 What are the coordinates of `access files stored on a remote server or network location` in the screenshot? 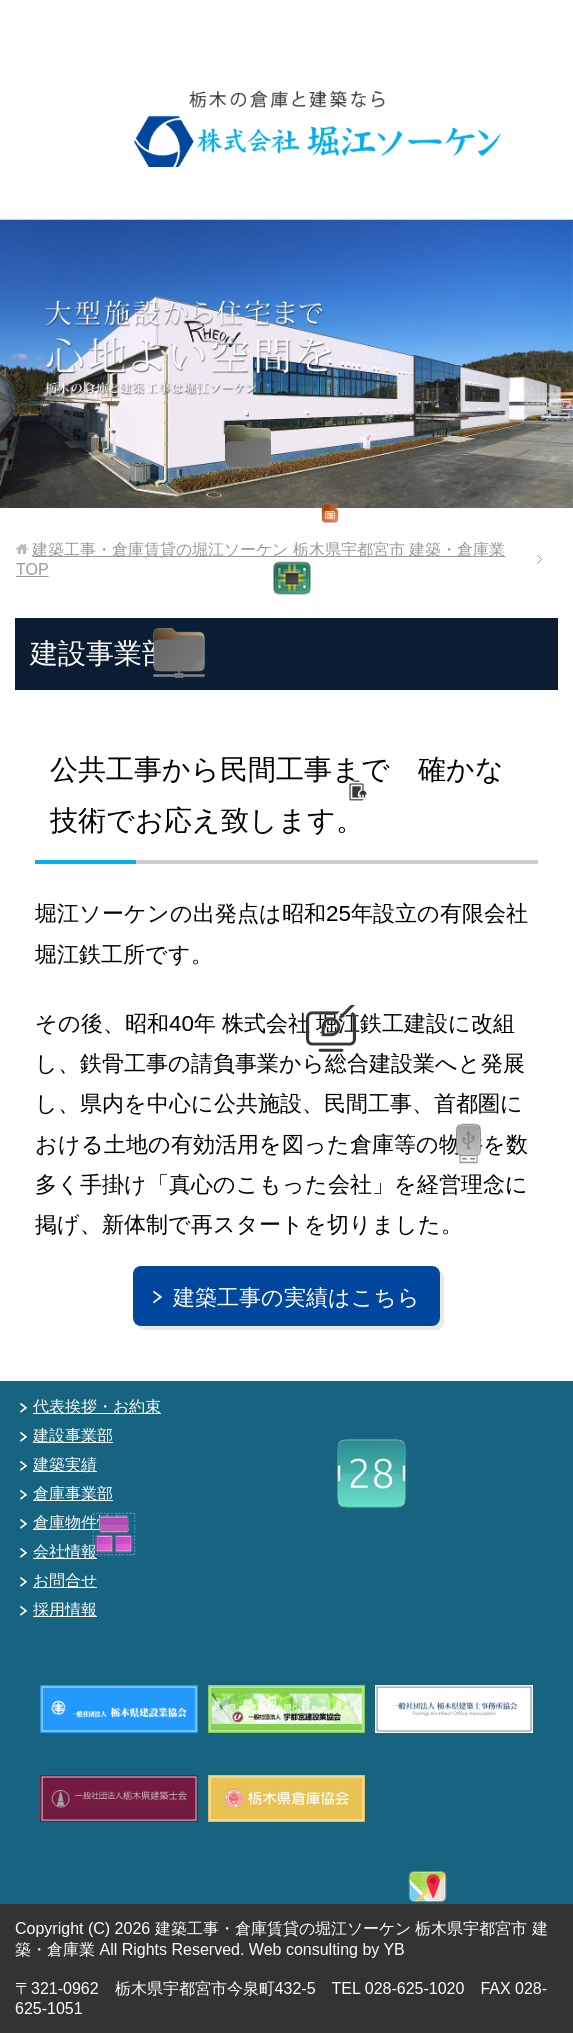 It's located at (179, 652).